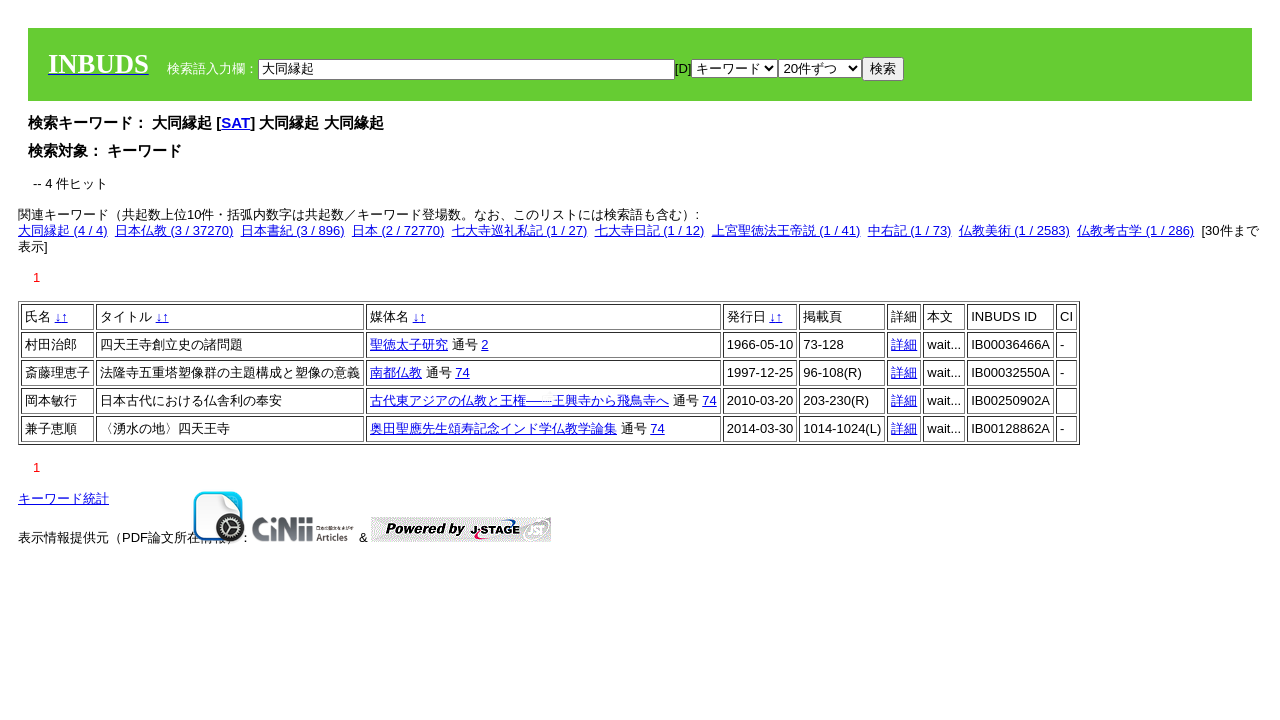 Image resolution: width=1280 pixels, height=720 pixels. I want to click on configure file type associations and default apps, so click(218, 516).